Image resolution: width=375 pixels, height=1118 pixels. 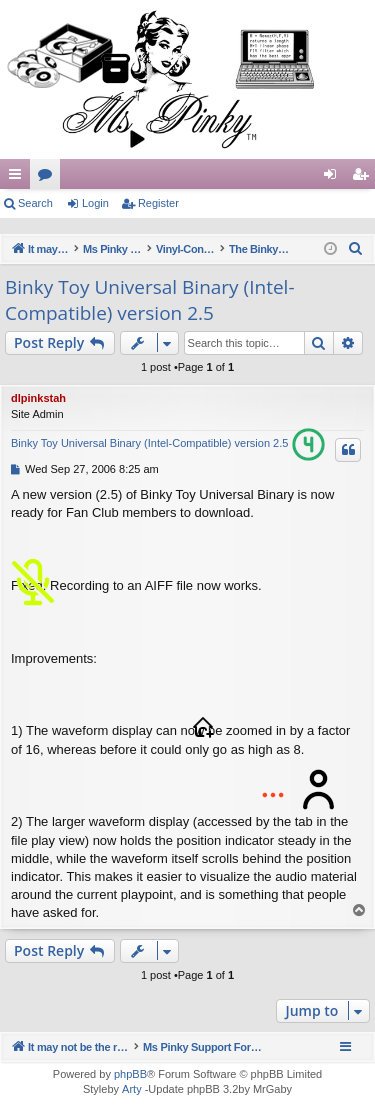 I want to click on view your profile, so click(x=318, y=789).